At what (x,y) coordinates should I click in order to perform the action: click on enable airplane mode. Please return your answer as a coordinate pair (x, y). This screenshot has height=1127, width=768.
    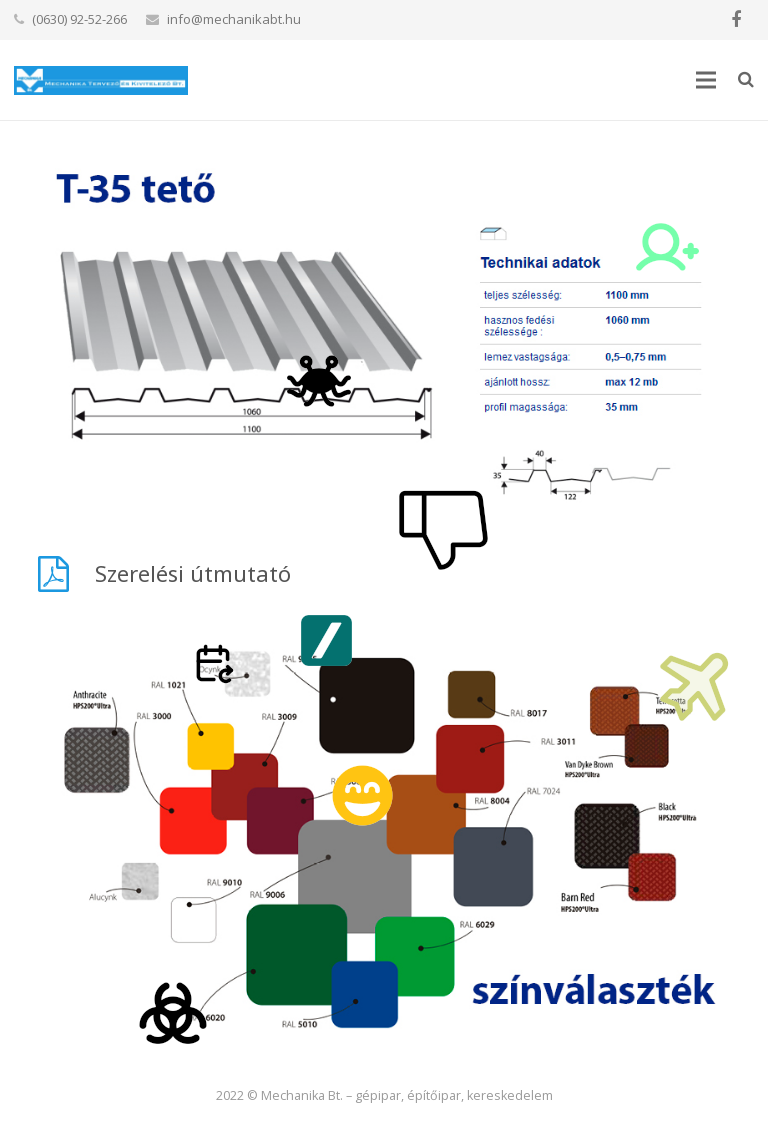
    Looking at the image, I should click on (695, 685).